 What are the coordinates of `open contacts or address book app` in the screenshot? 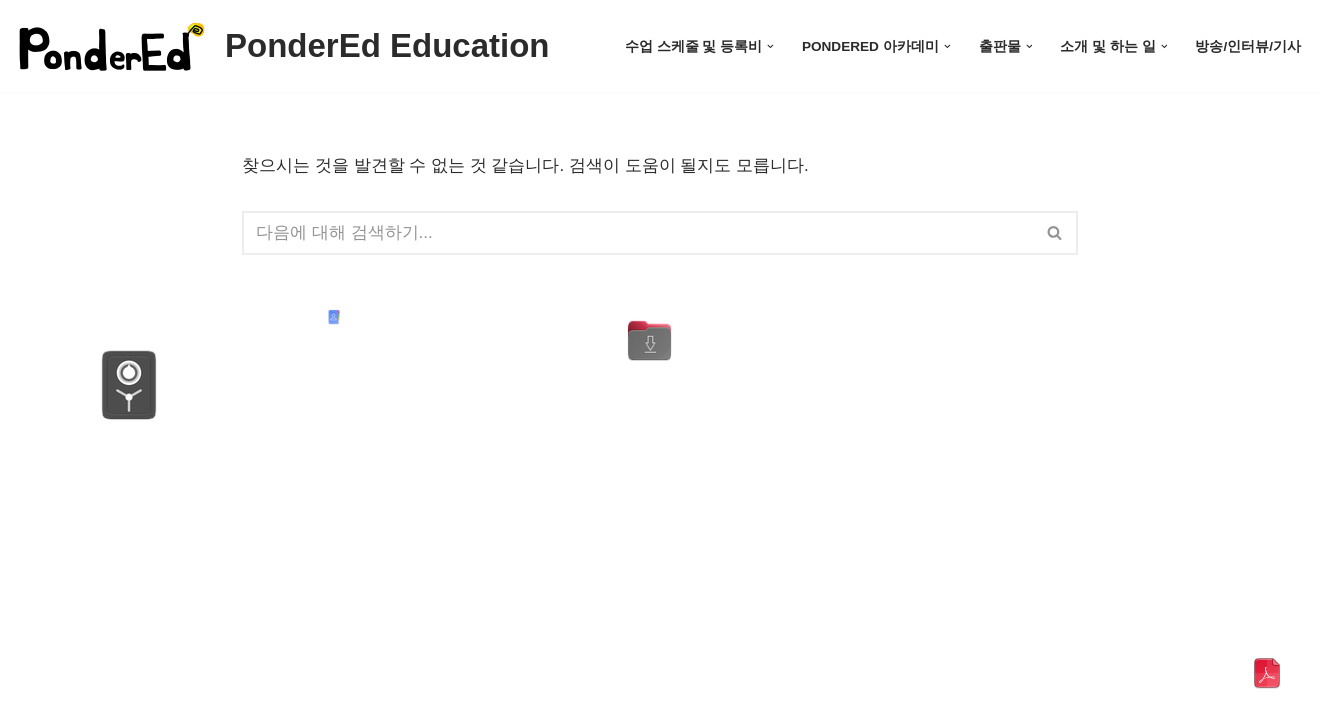 It's located at (334, 317).